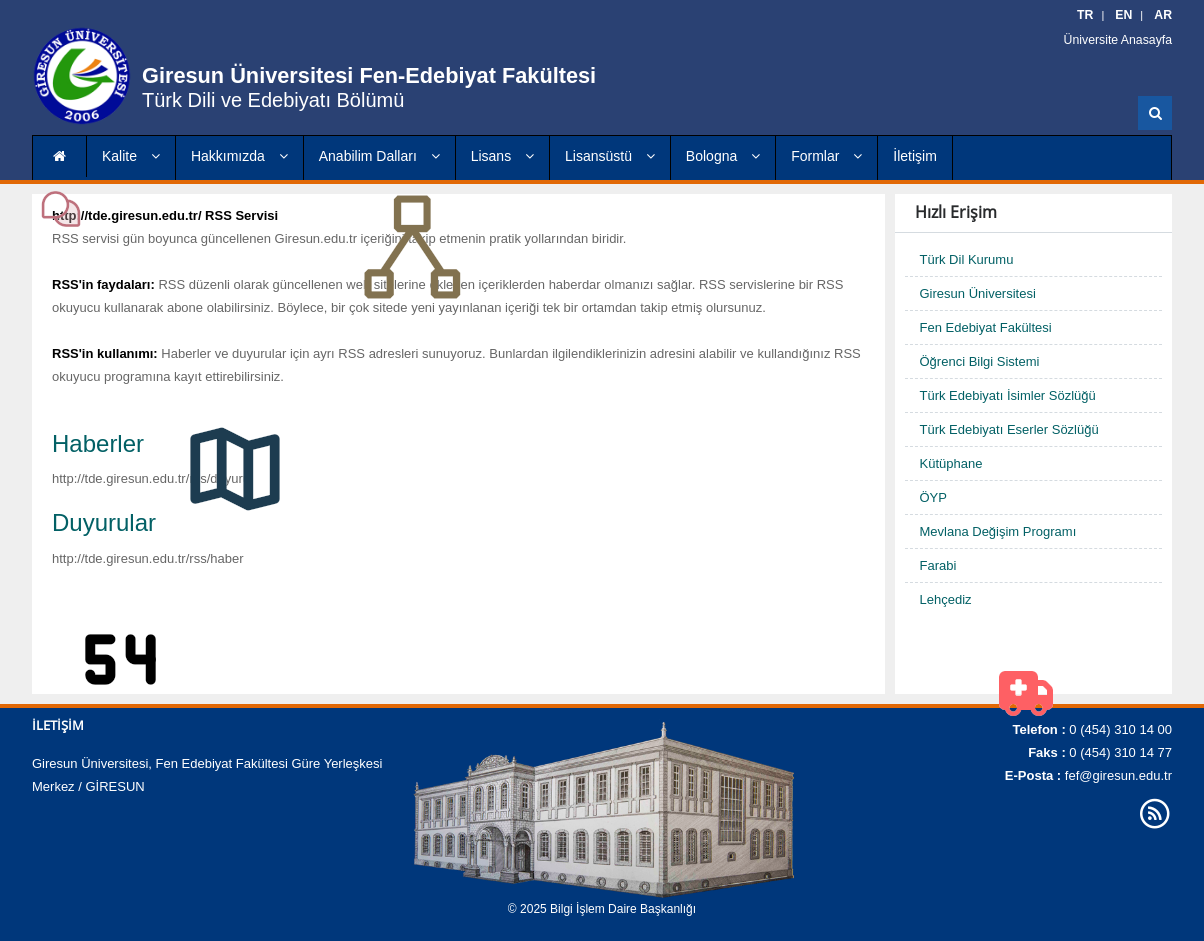  Describe the element at coordinates (1026, 692) in the screenshot. I see `request emergency medical services` at that location.